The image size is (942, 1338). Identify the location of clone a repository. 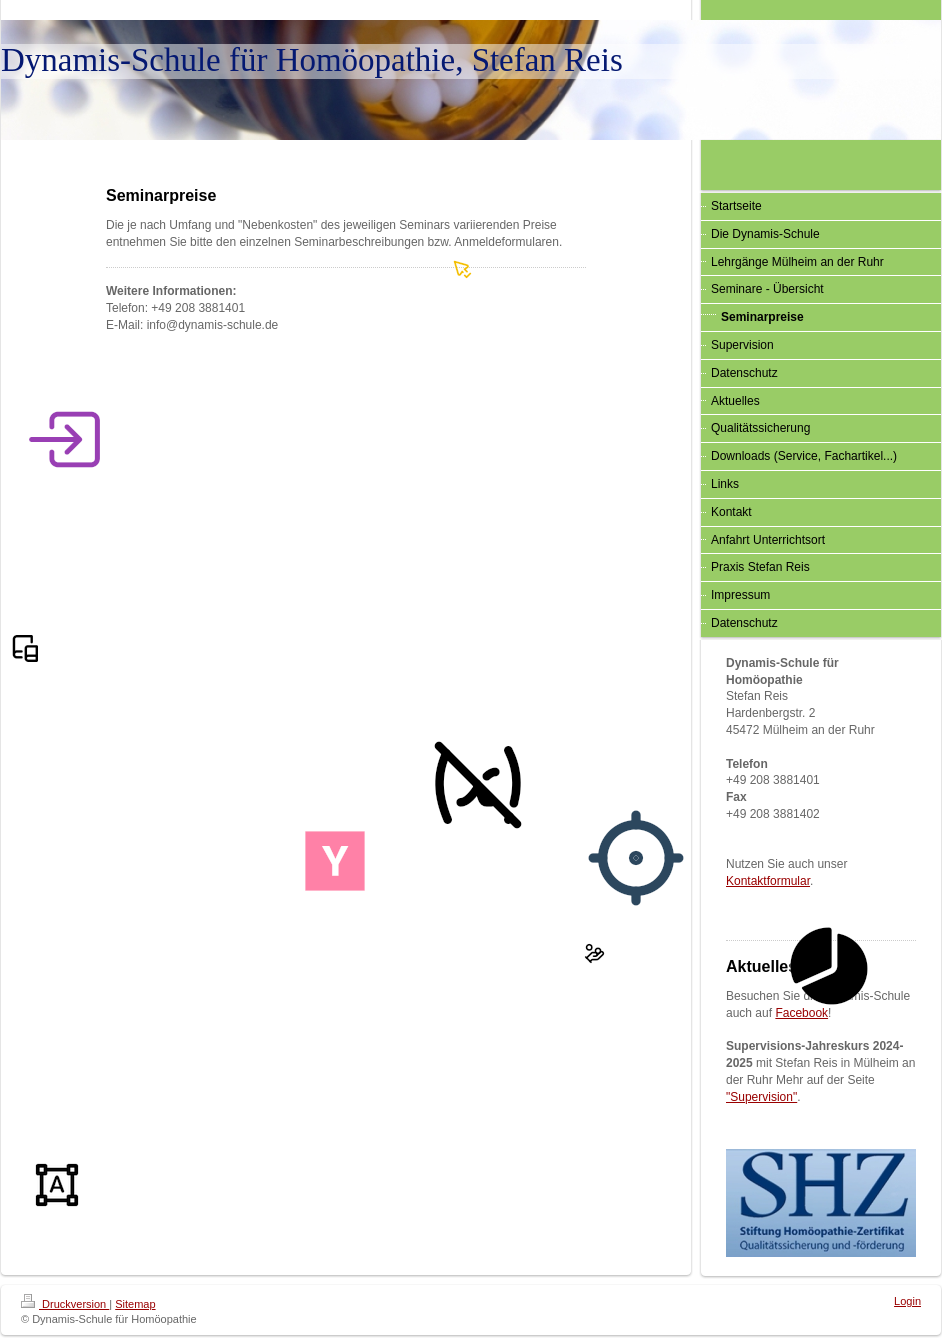
(24, 648).